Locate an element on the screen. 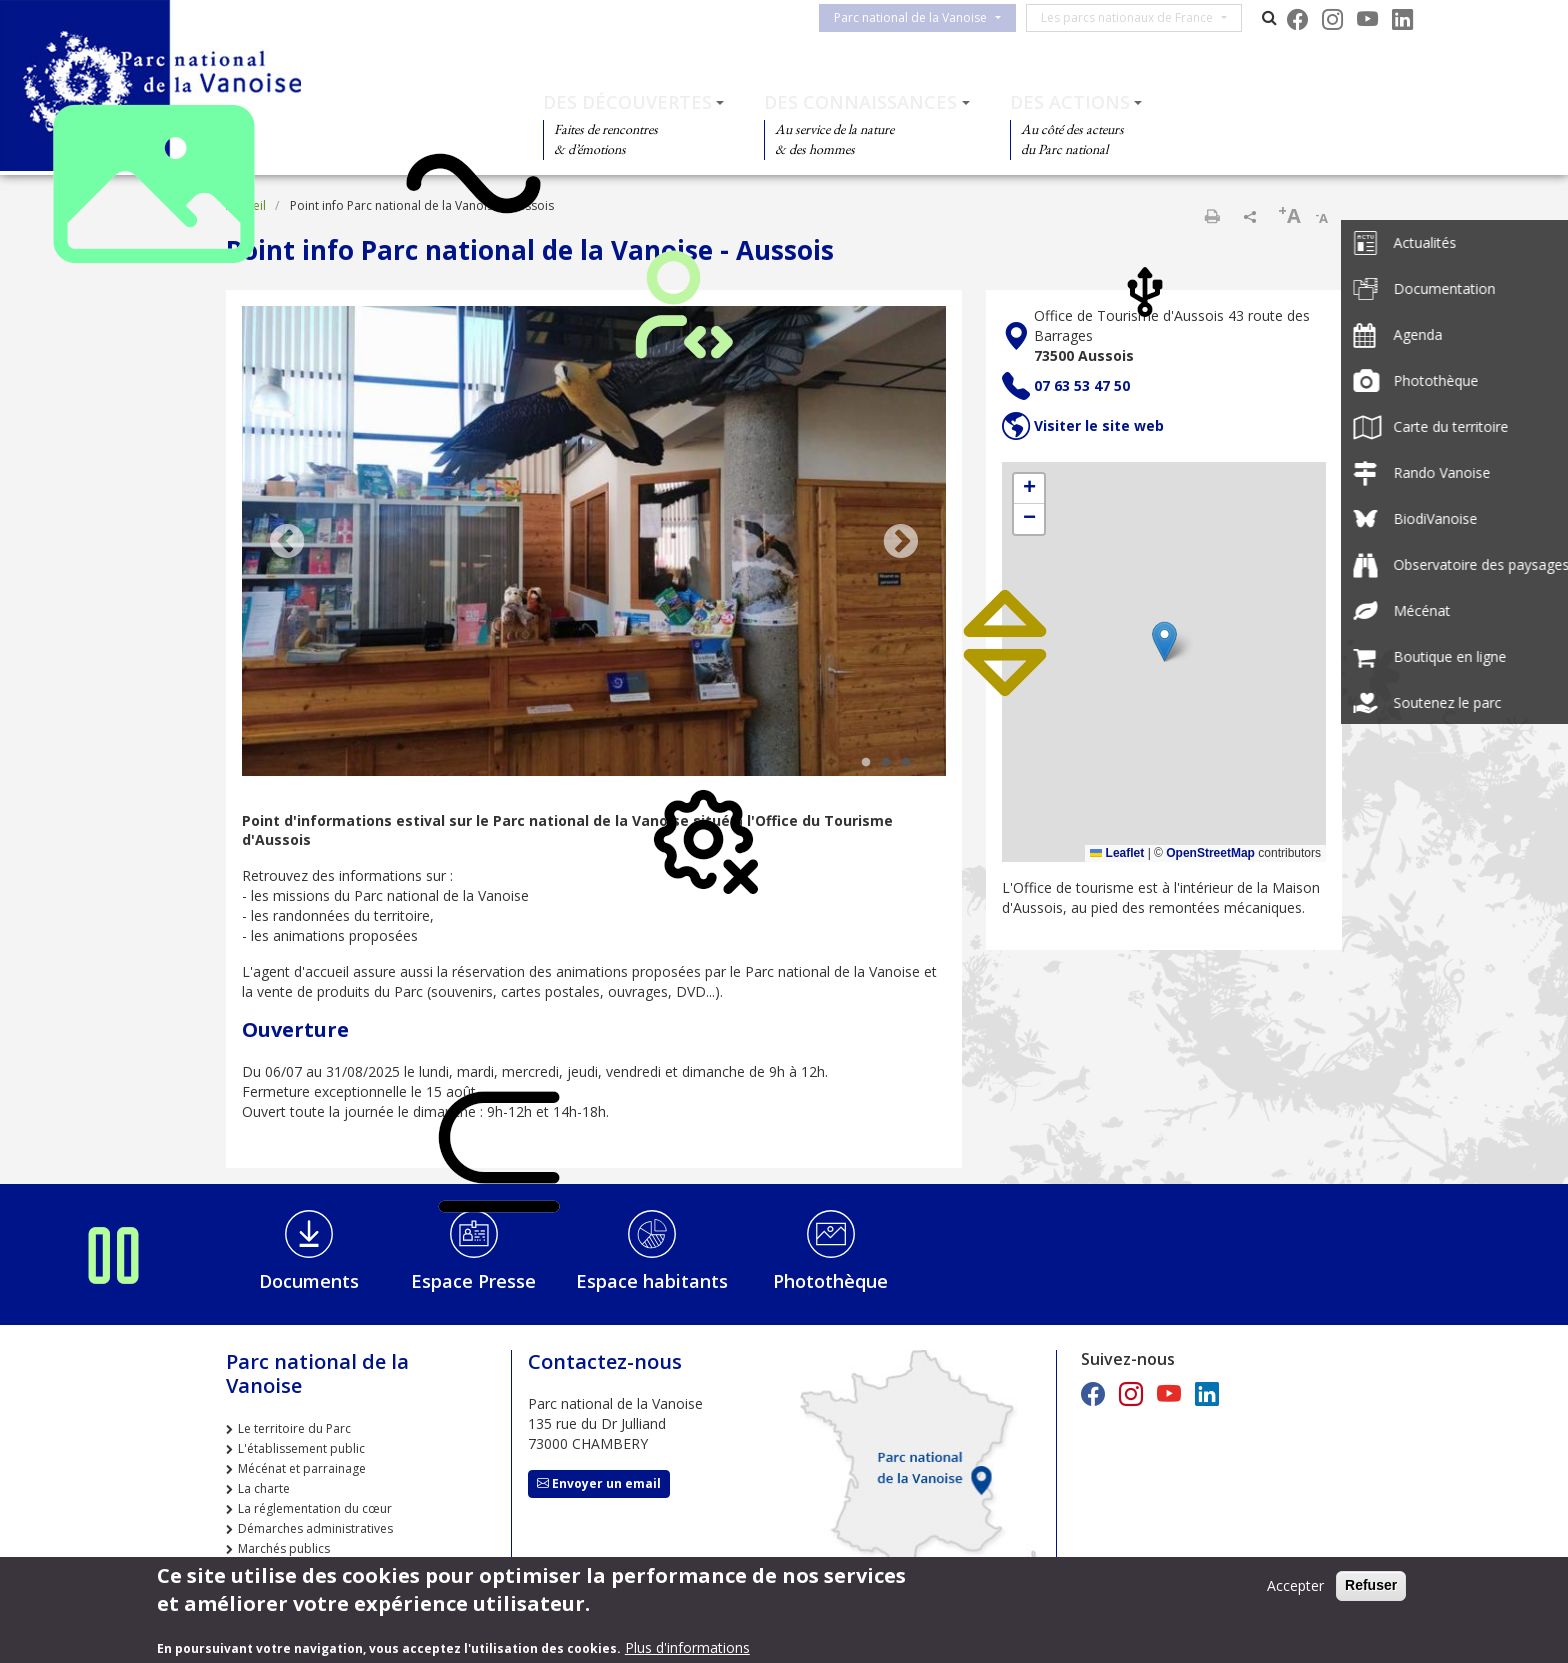 This screenshot has height=1663, width=1568. connect a USB device is located at coordinates (1145, 292).